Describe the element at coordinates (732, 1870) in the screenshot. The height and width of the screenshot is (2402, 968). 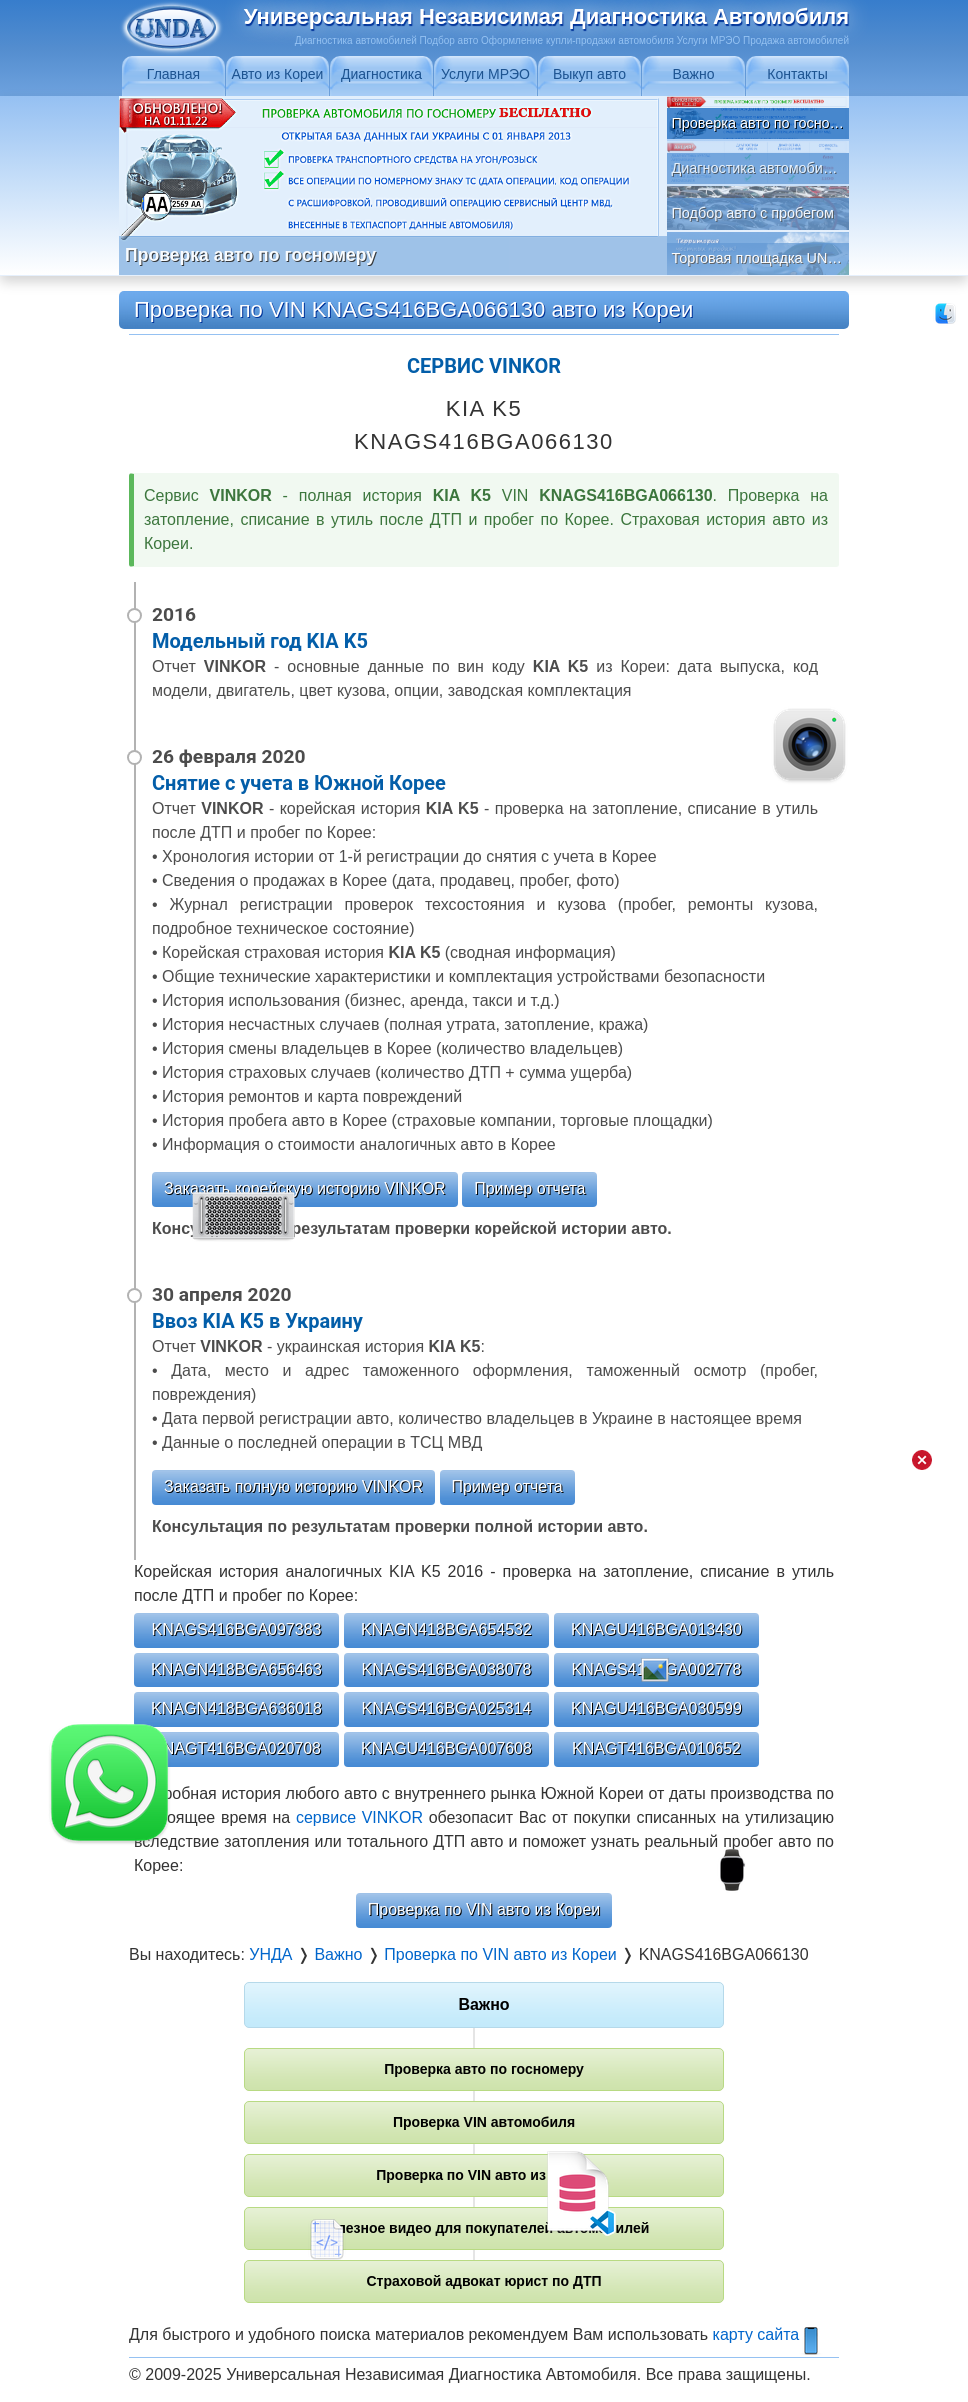
I see `apple watch series 10 device icon` at that location.